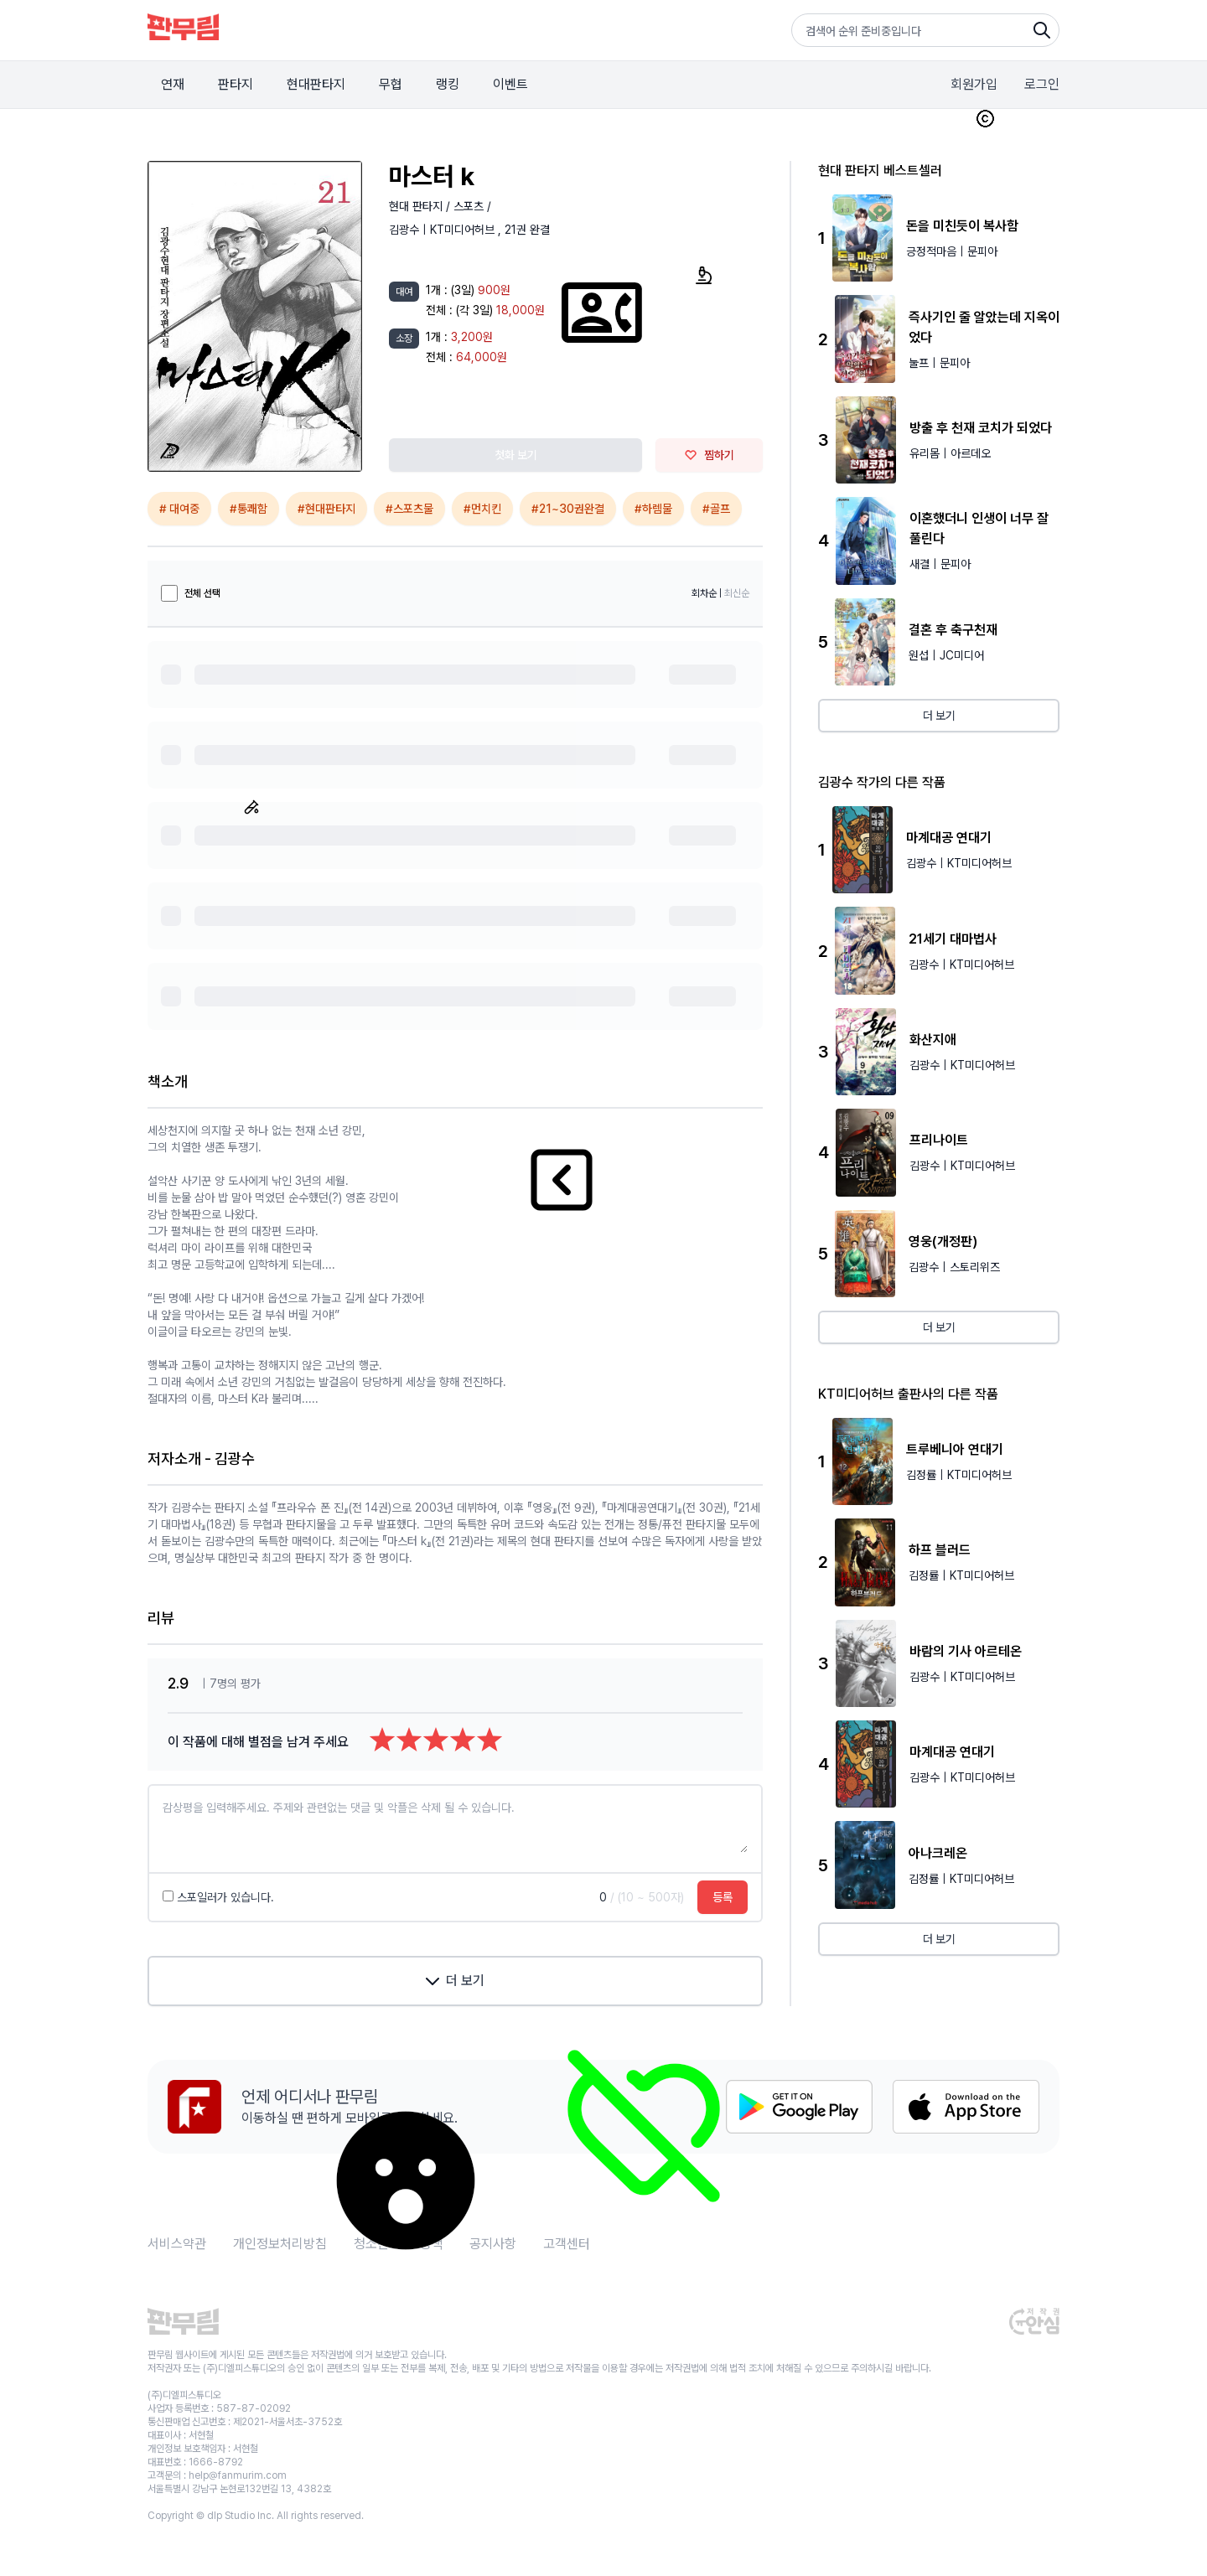 The height and width of the screenshot is (2576, 1207). I want to click on view contact's phone information, so click(602, 313).